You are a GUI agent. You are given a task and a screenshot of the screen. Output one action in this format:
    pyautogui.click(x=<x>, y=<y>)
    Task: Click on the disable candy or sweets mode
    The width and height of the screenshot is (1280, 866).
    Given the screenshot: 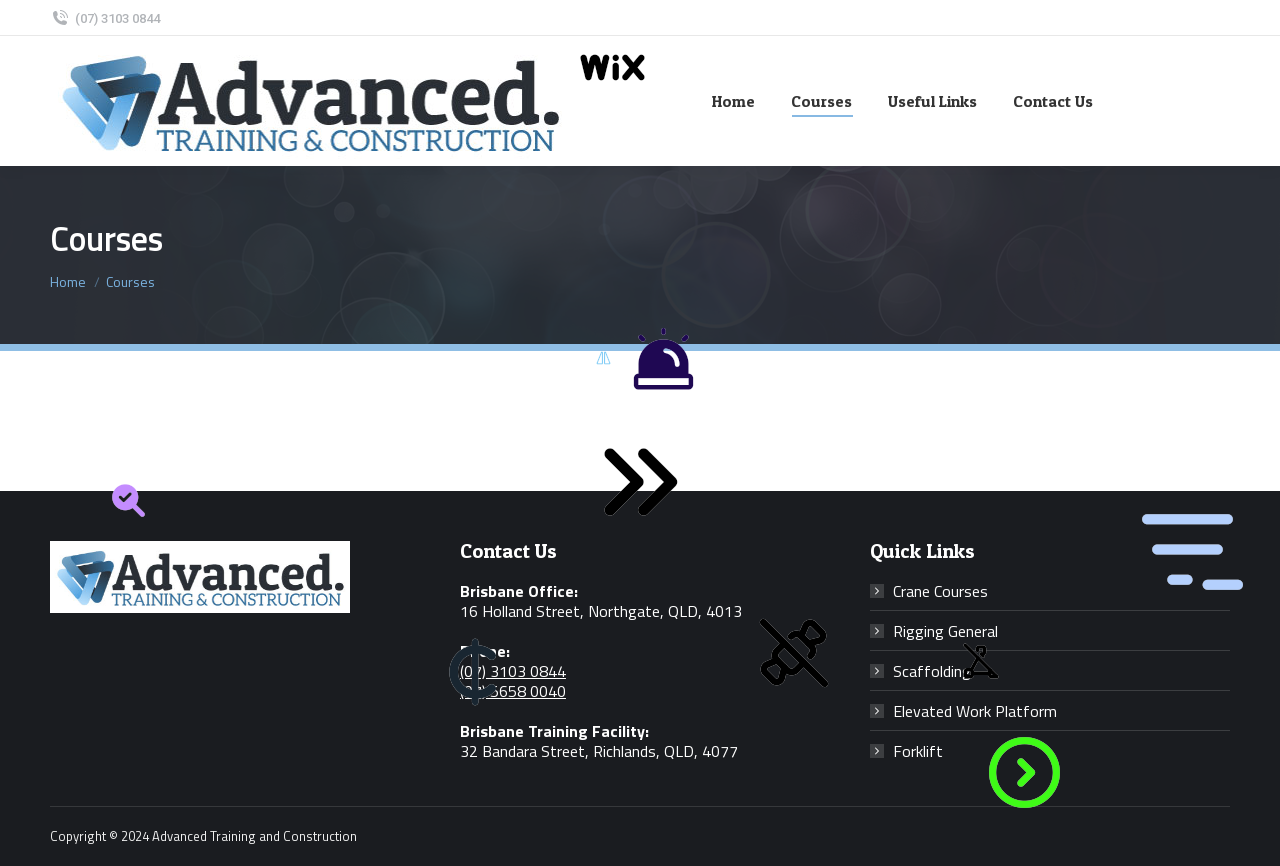 What is the action you would take?
    pyautogui.click(x=794, y=653)
    